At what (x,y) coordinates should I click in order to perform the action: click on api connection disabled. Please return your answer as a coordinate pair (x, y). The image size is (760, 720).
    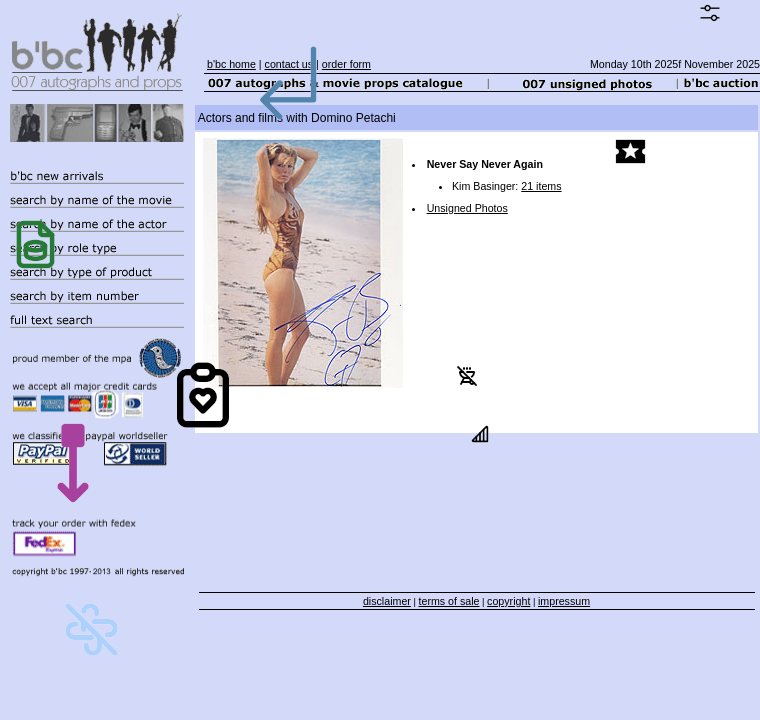
    Looking at the image, I should click on (91, 629).